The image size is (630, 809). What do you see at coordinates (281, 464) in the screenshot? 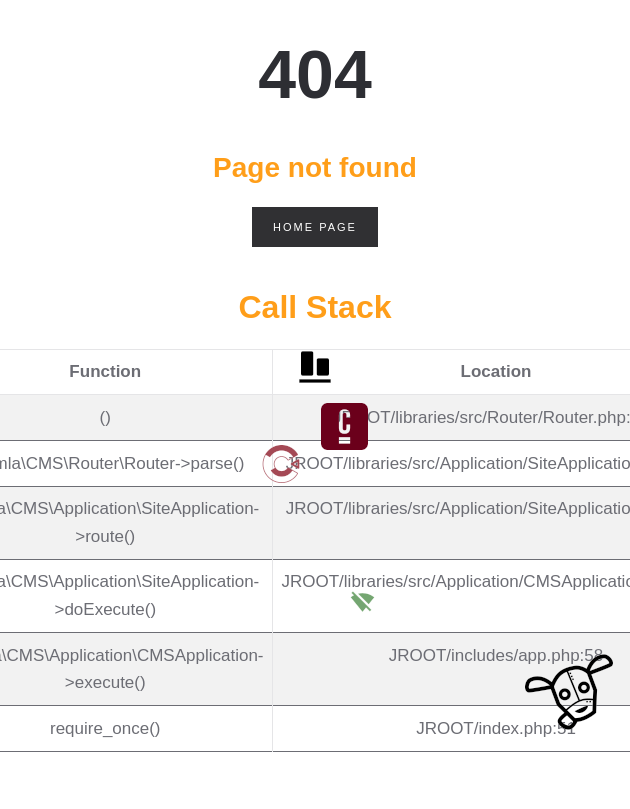
I see `construct 3 game development software logo` at bounding box center [281, 464].